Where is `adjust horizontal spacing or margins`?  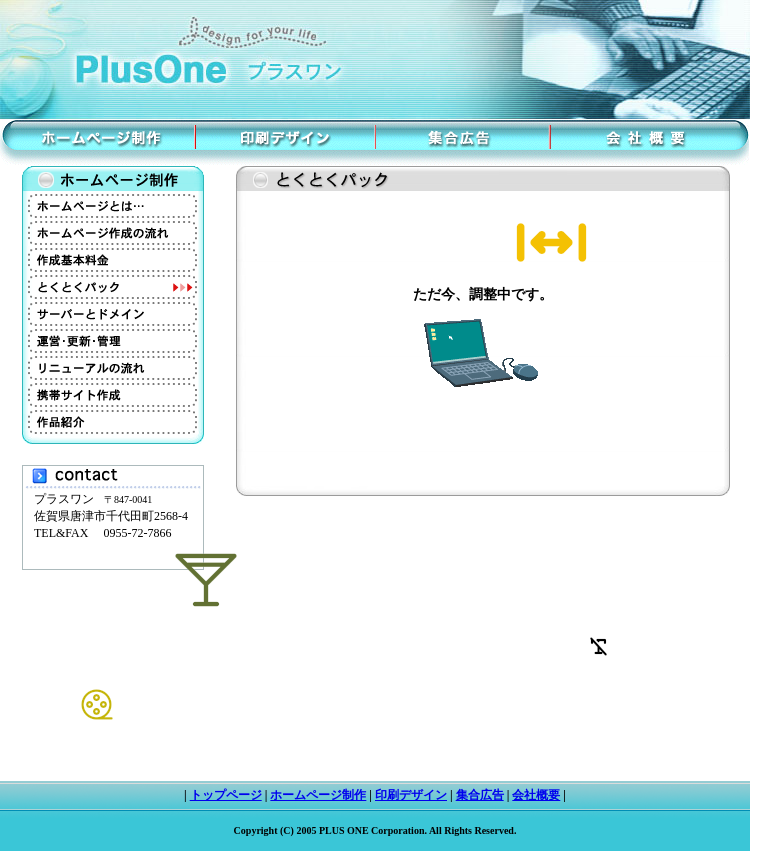
adjust horizontal spacing or margins is located at coordinates (551, 242).